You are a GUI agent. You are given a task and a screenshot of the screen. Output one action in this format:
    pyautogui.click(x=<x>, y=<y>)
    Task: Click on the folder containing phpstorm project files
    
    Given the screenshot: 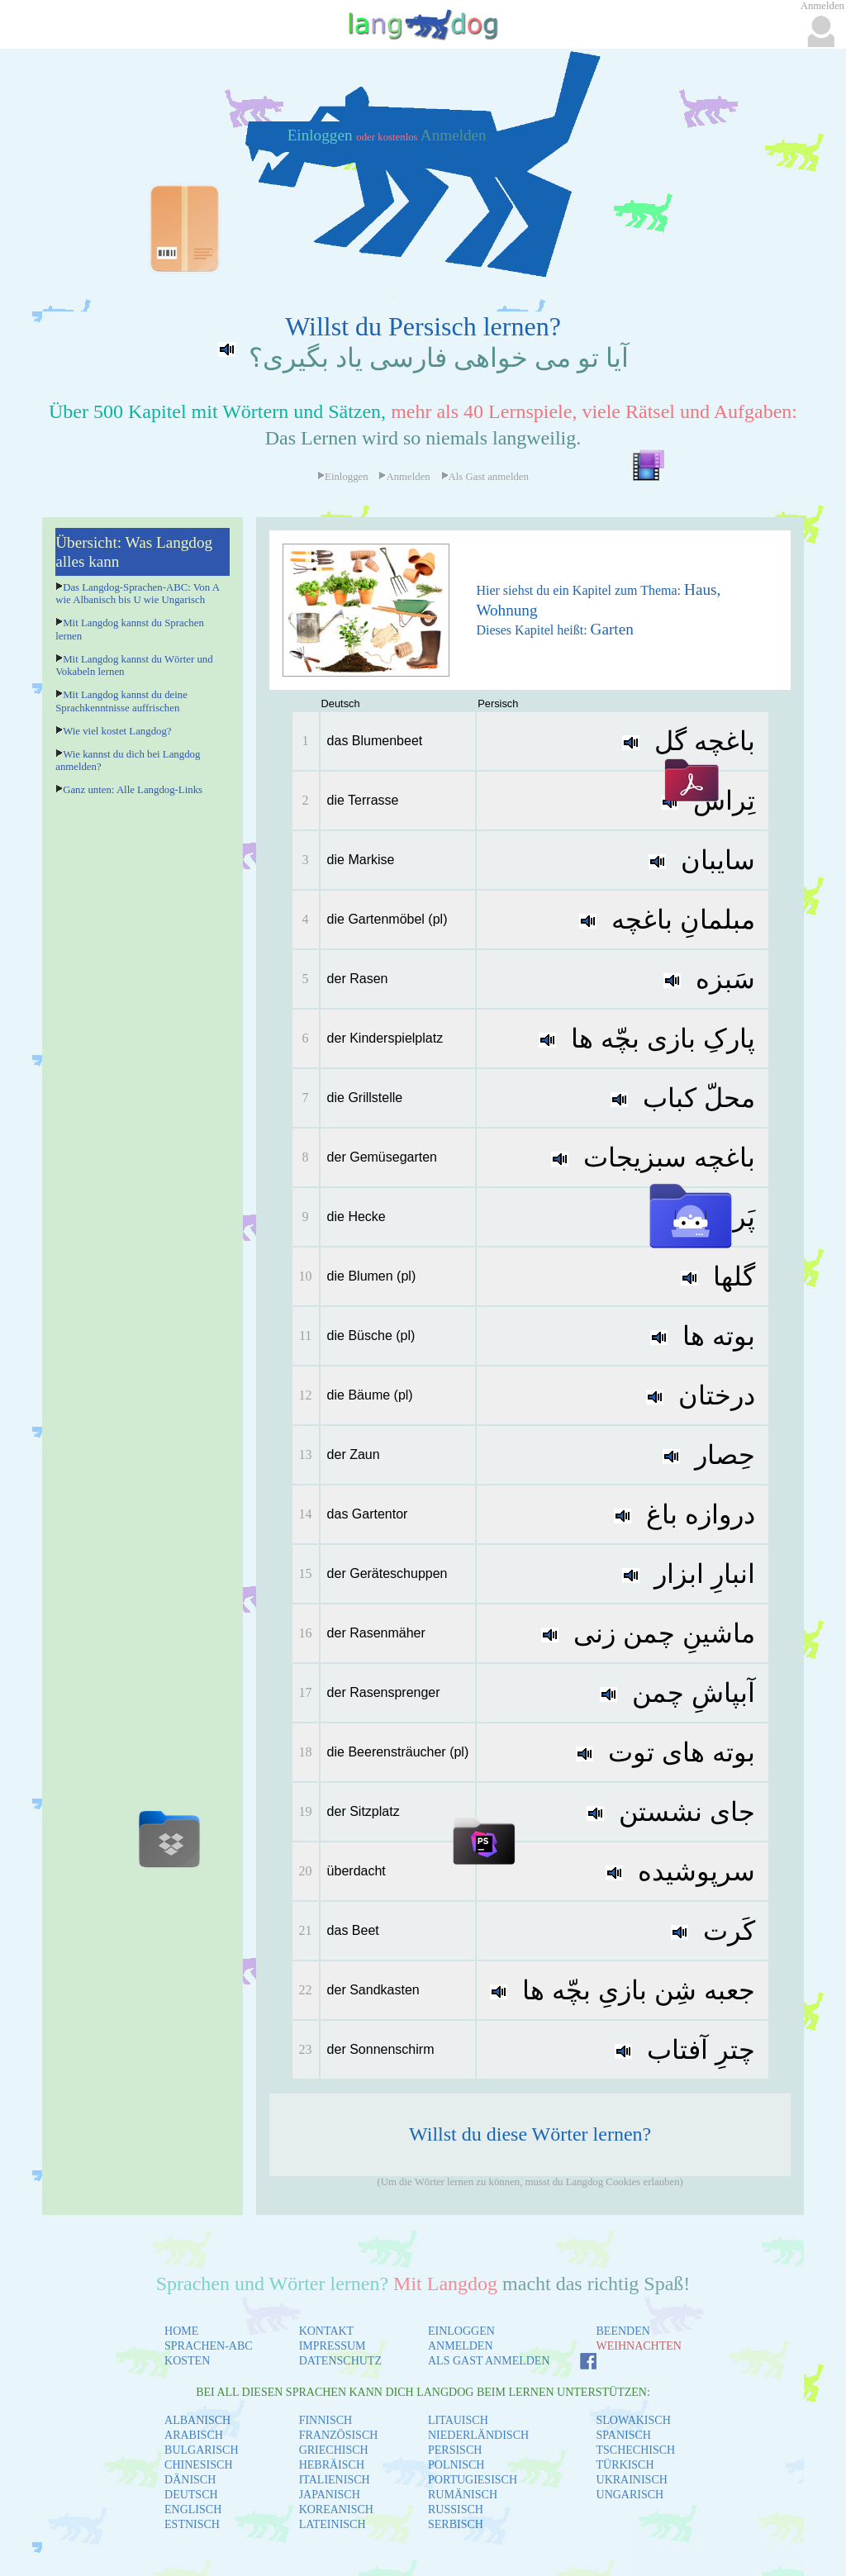 What is the action you would take?
    pyautogui.click(x=483, y=1842)
    